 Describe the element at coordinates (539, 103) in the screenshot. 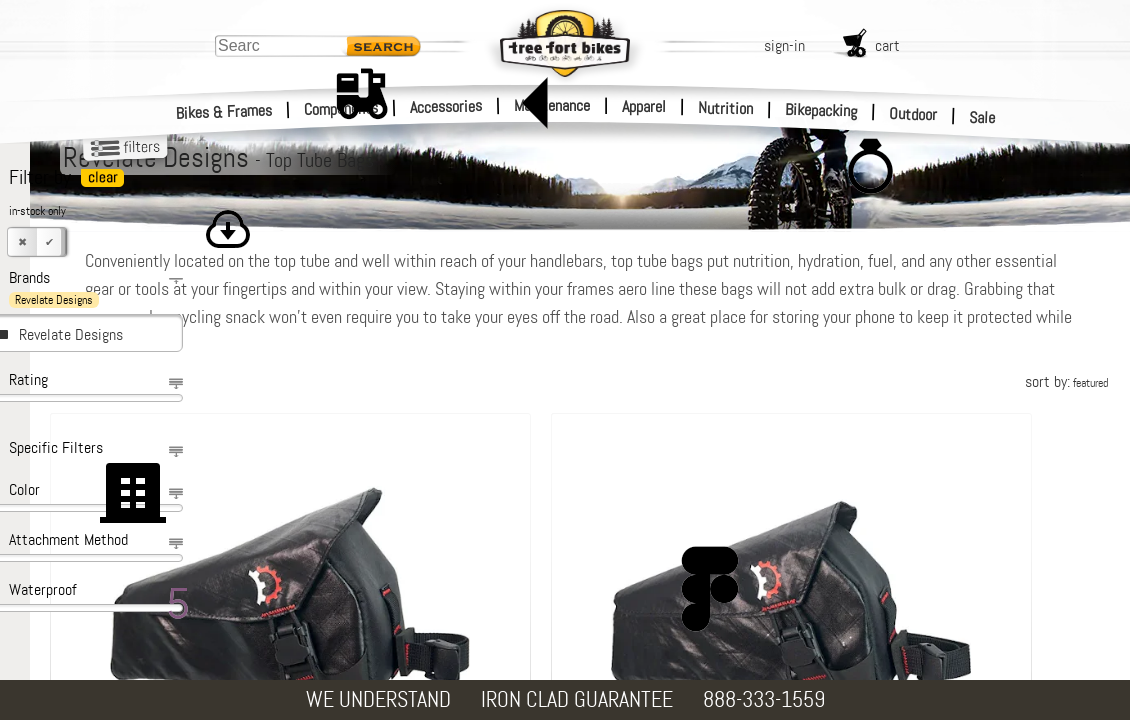

I see `go back to the previous screen` at that location.